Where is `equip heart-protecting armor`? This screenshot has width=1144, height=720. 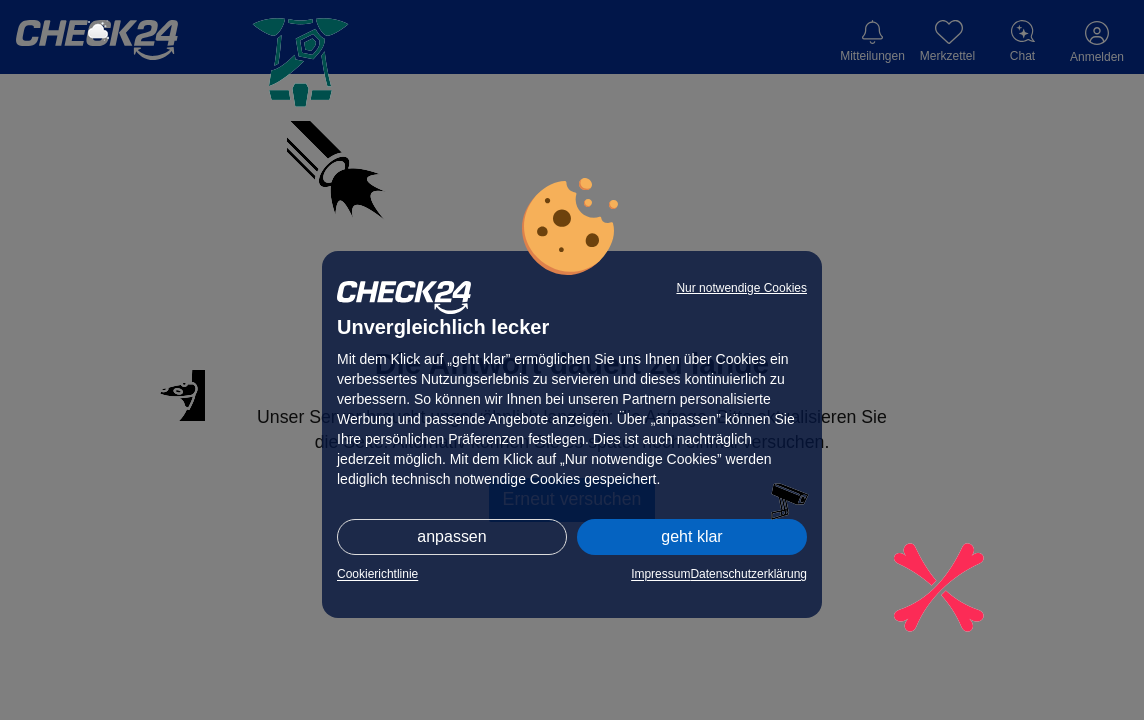
equip heart-protecting armor is located at coordinates (300, 62).